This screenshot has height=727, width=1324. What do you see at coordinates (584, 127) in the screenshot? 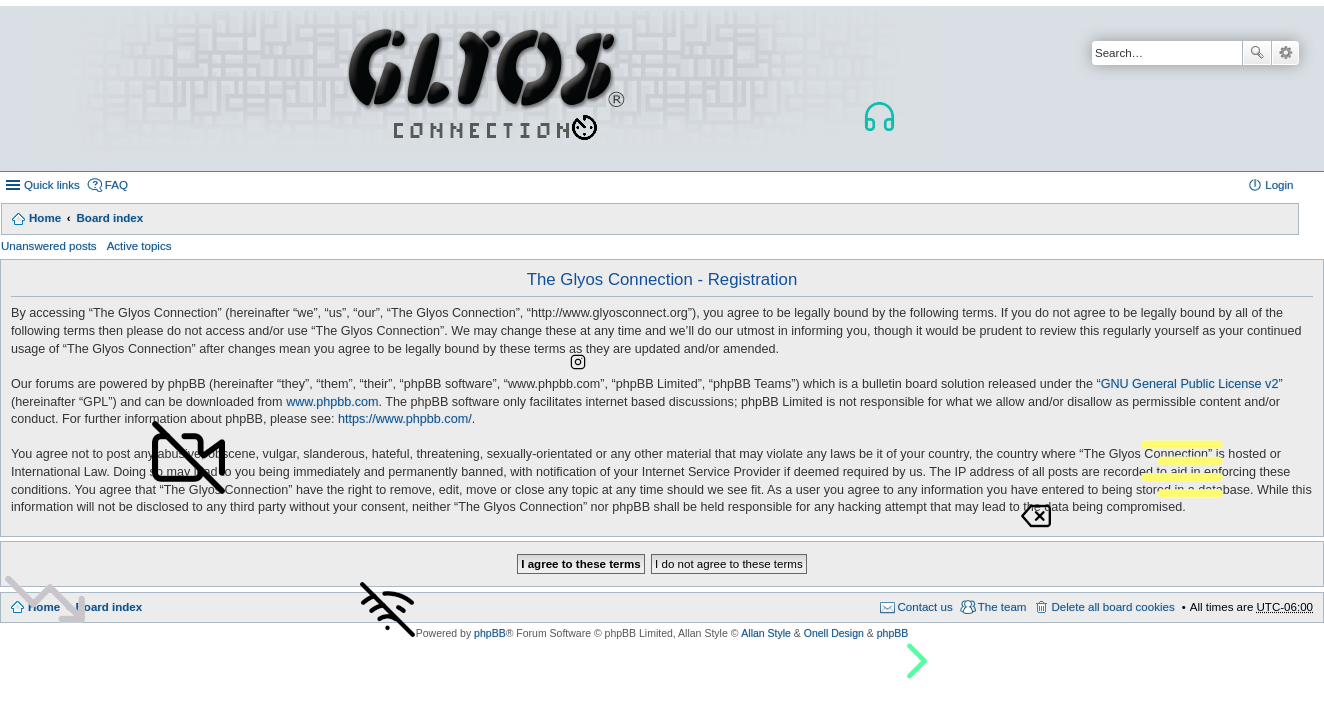
I see `set or view a countdown timer` at bounding box center [584, 127].